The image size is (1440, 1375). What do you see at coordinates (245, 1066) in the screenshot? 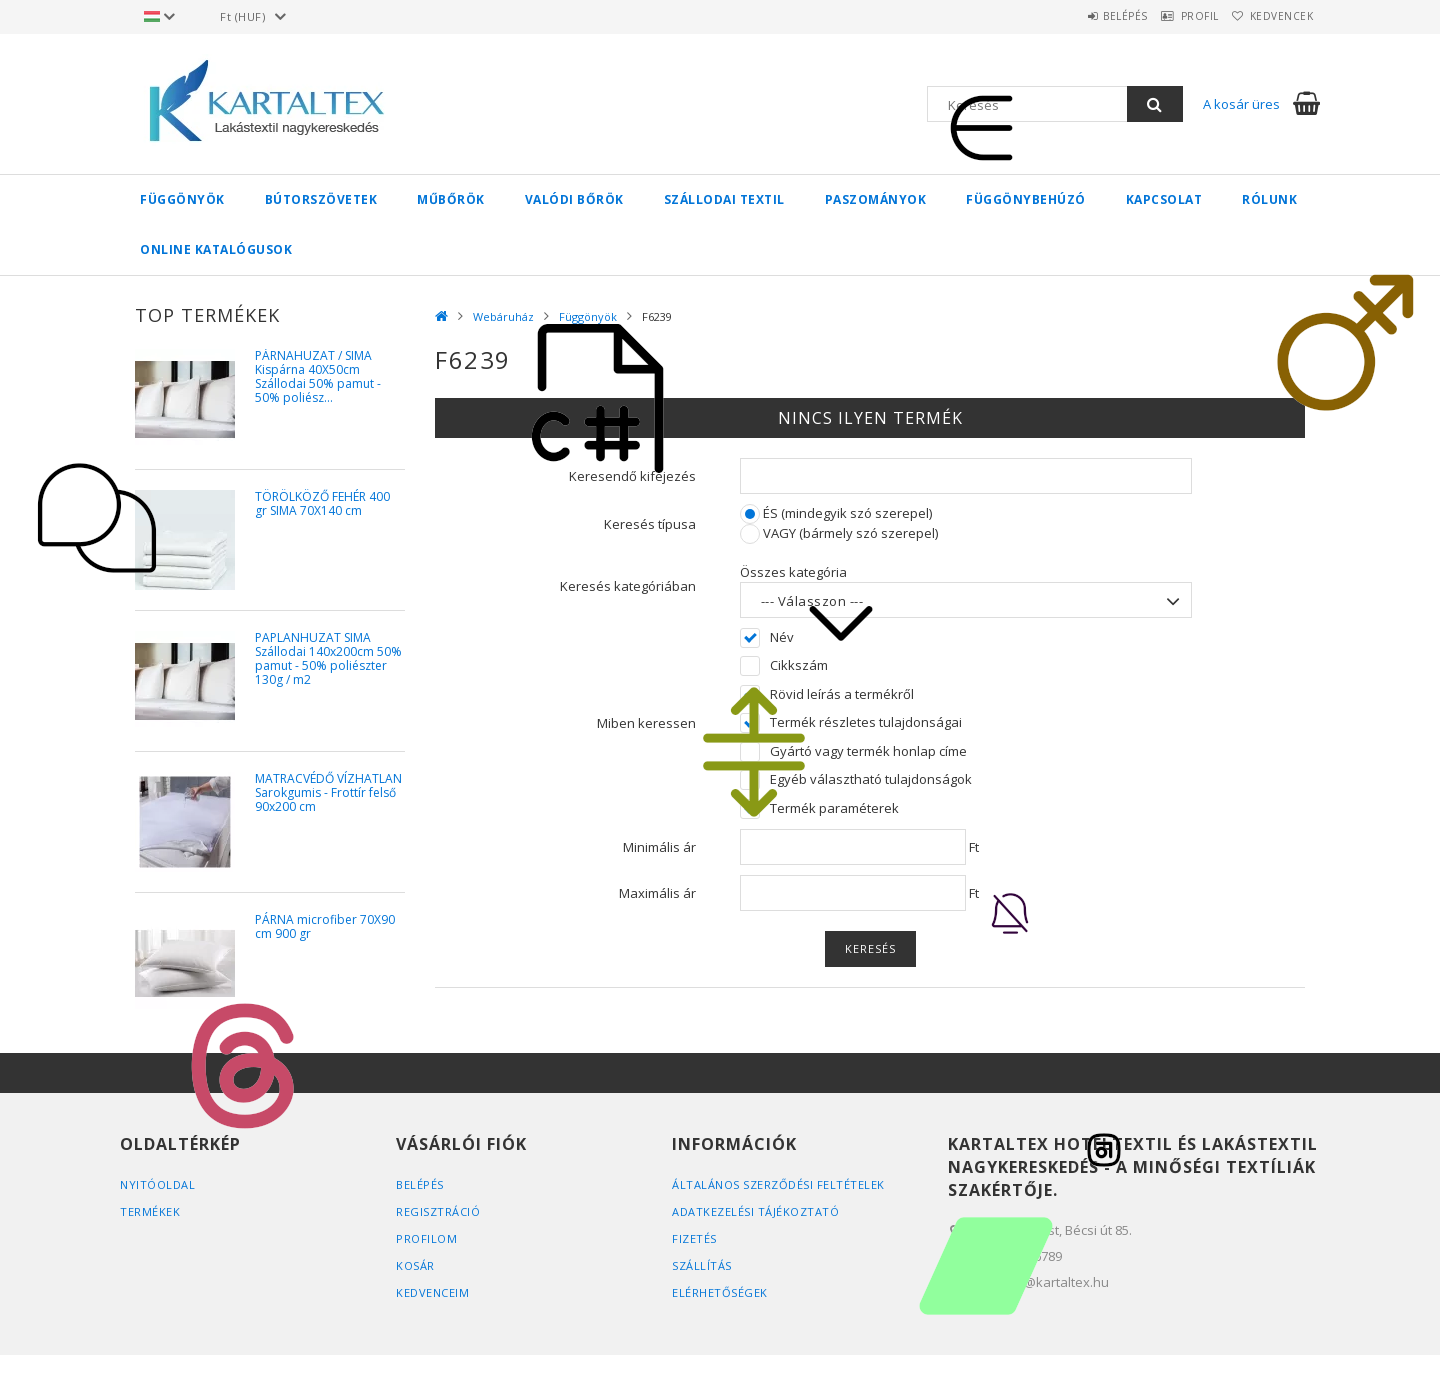
I see `open the Threads app` at bounding box center [245, 1066].